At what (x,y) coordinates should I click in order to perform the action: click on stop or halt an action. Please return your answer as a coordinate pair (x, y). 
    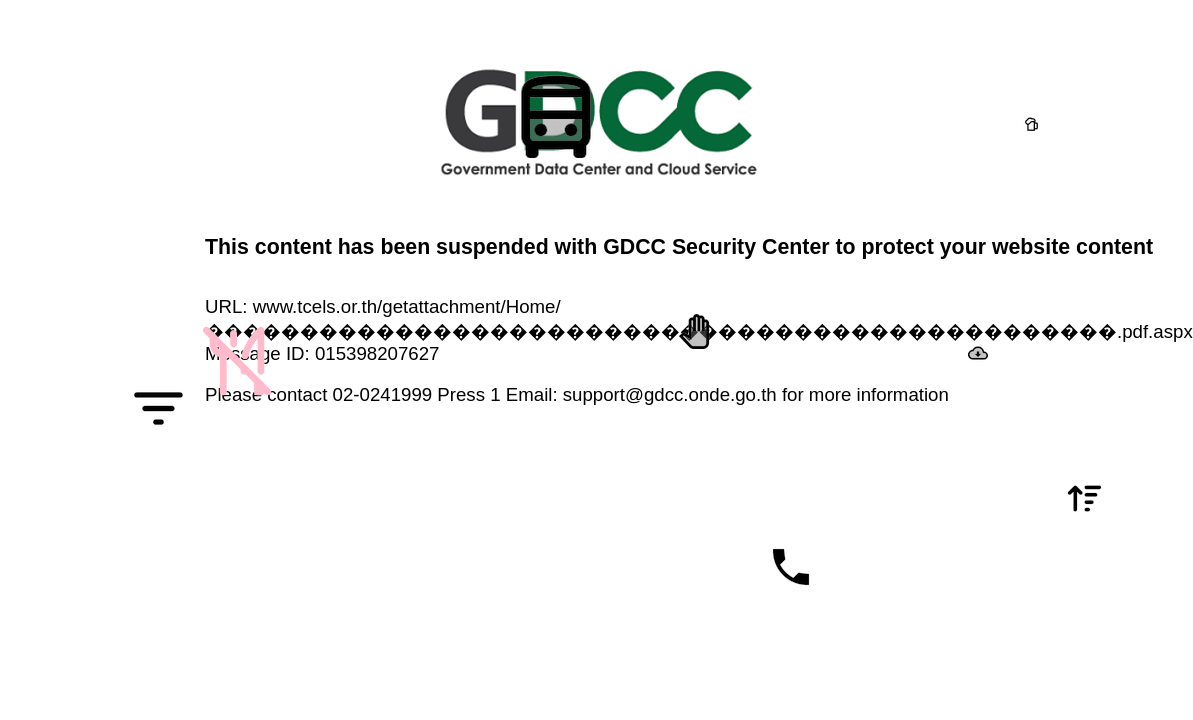
    Looking at the image, I should click on (694, 331).